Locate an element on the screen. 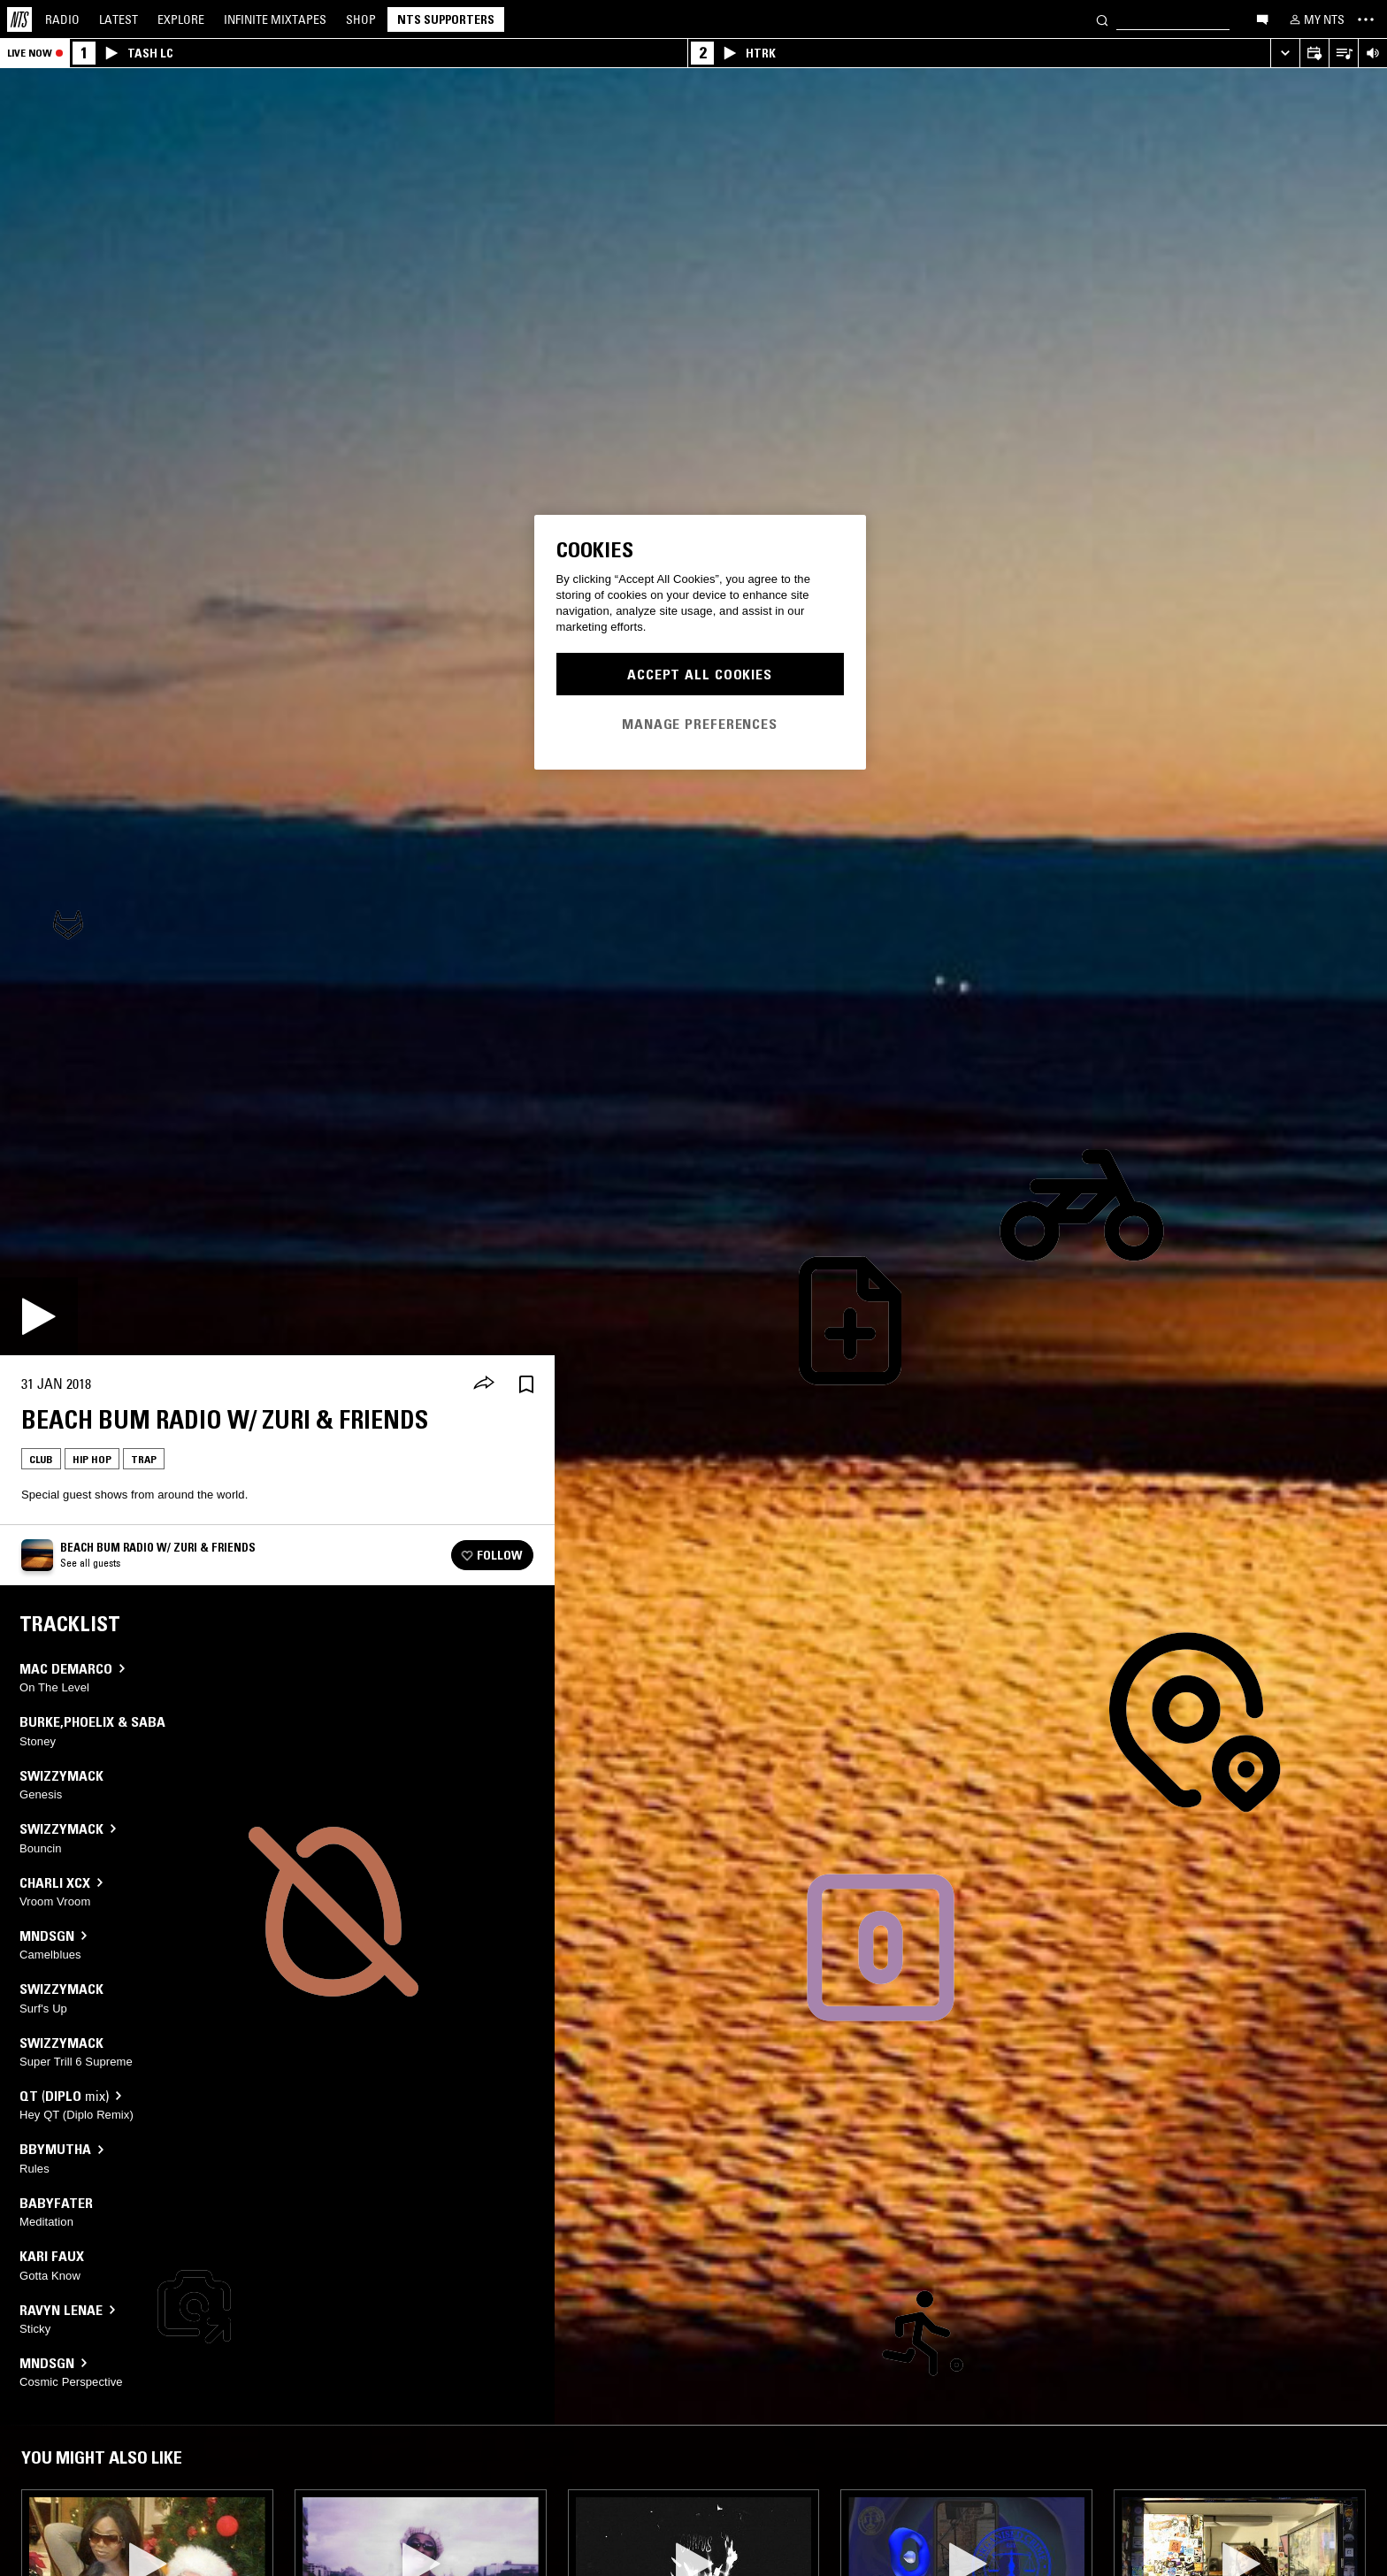 The image size is (1387, 2576). indicates zero items or empty count is located at coordinates (880, 1947).